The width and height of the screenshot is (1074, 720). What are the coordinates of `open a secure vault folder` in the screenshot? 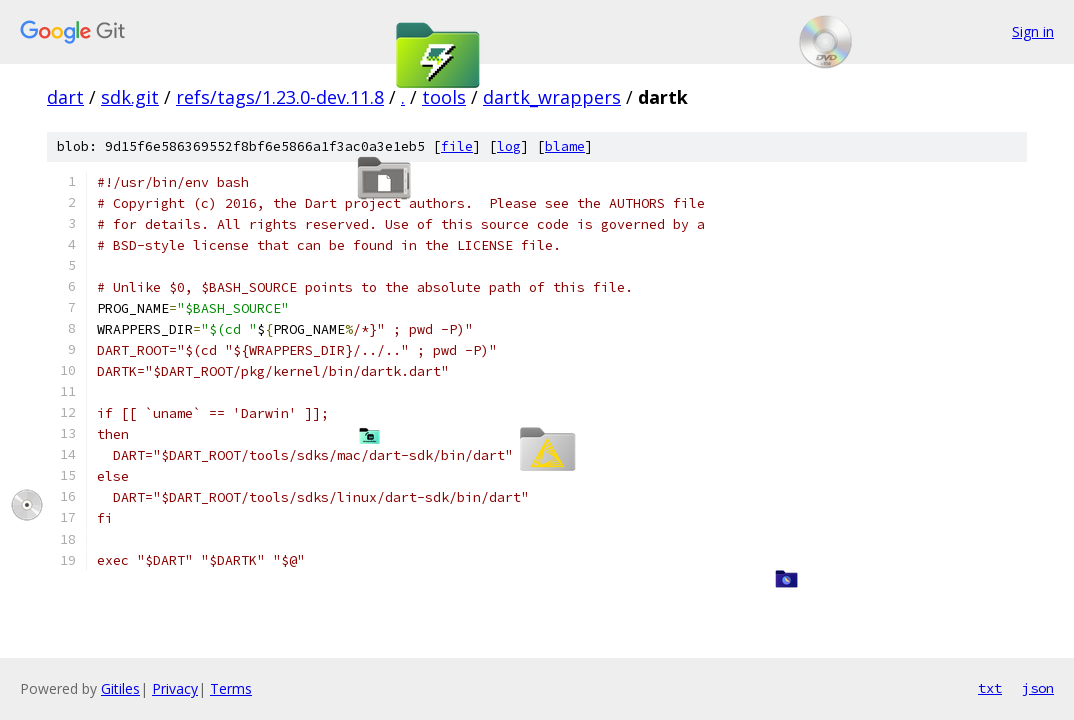 It's located at (384, 179).